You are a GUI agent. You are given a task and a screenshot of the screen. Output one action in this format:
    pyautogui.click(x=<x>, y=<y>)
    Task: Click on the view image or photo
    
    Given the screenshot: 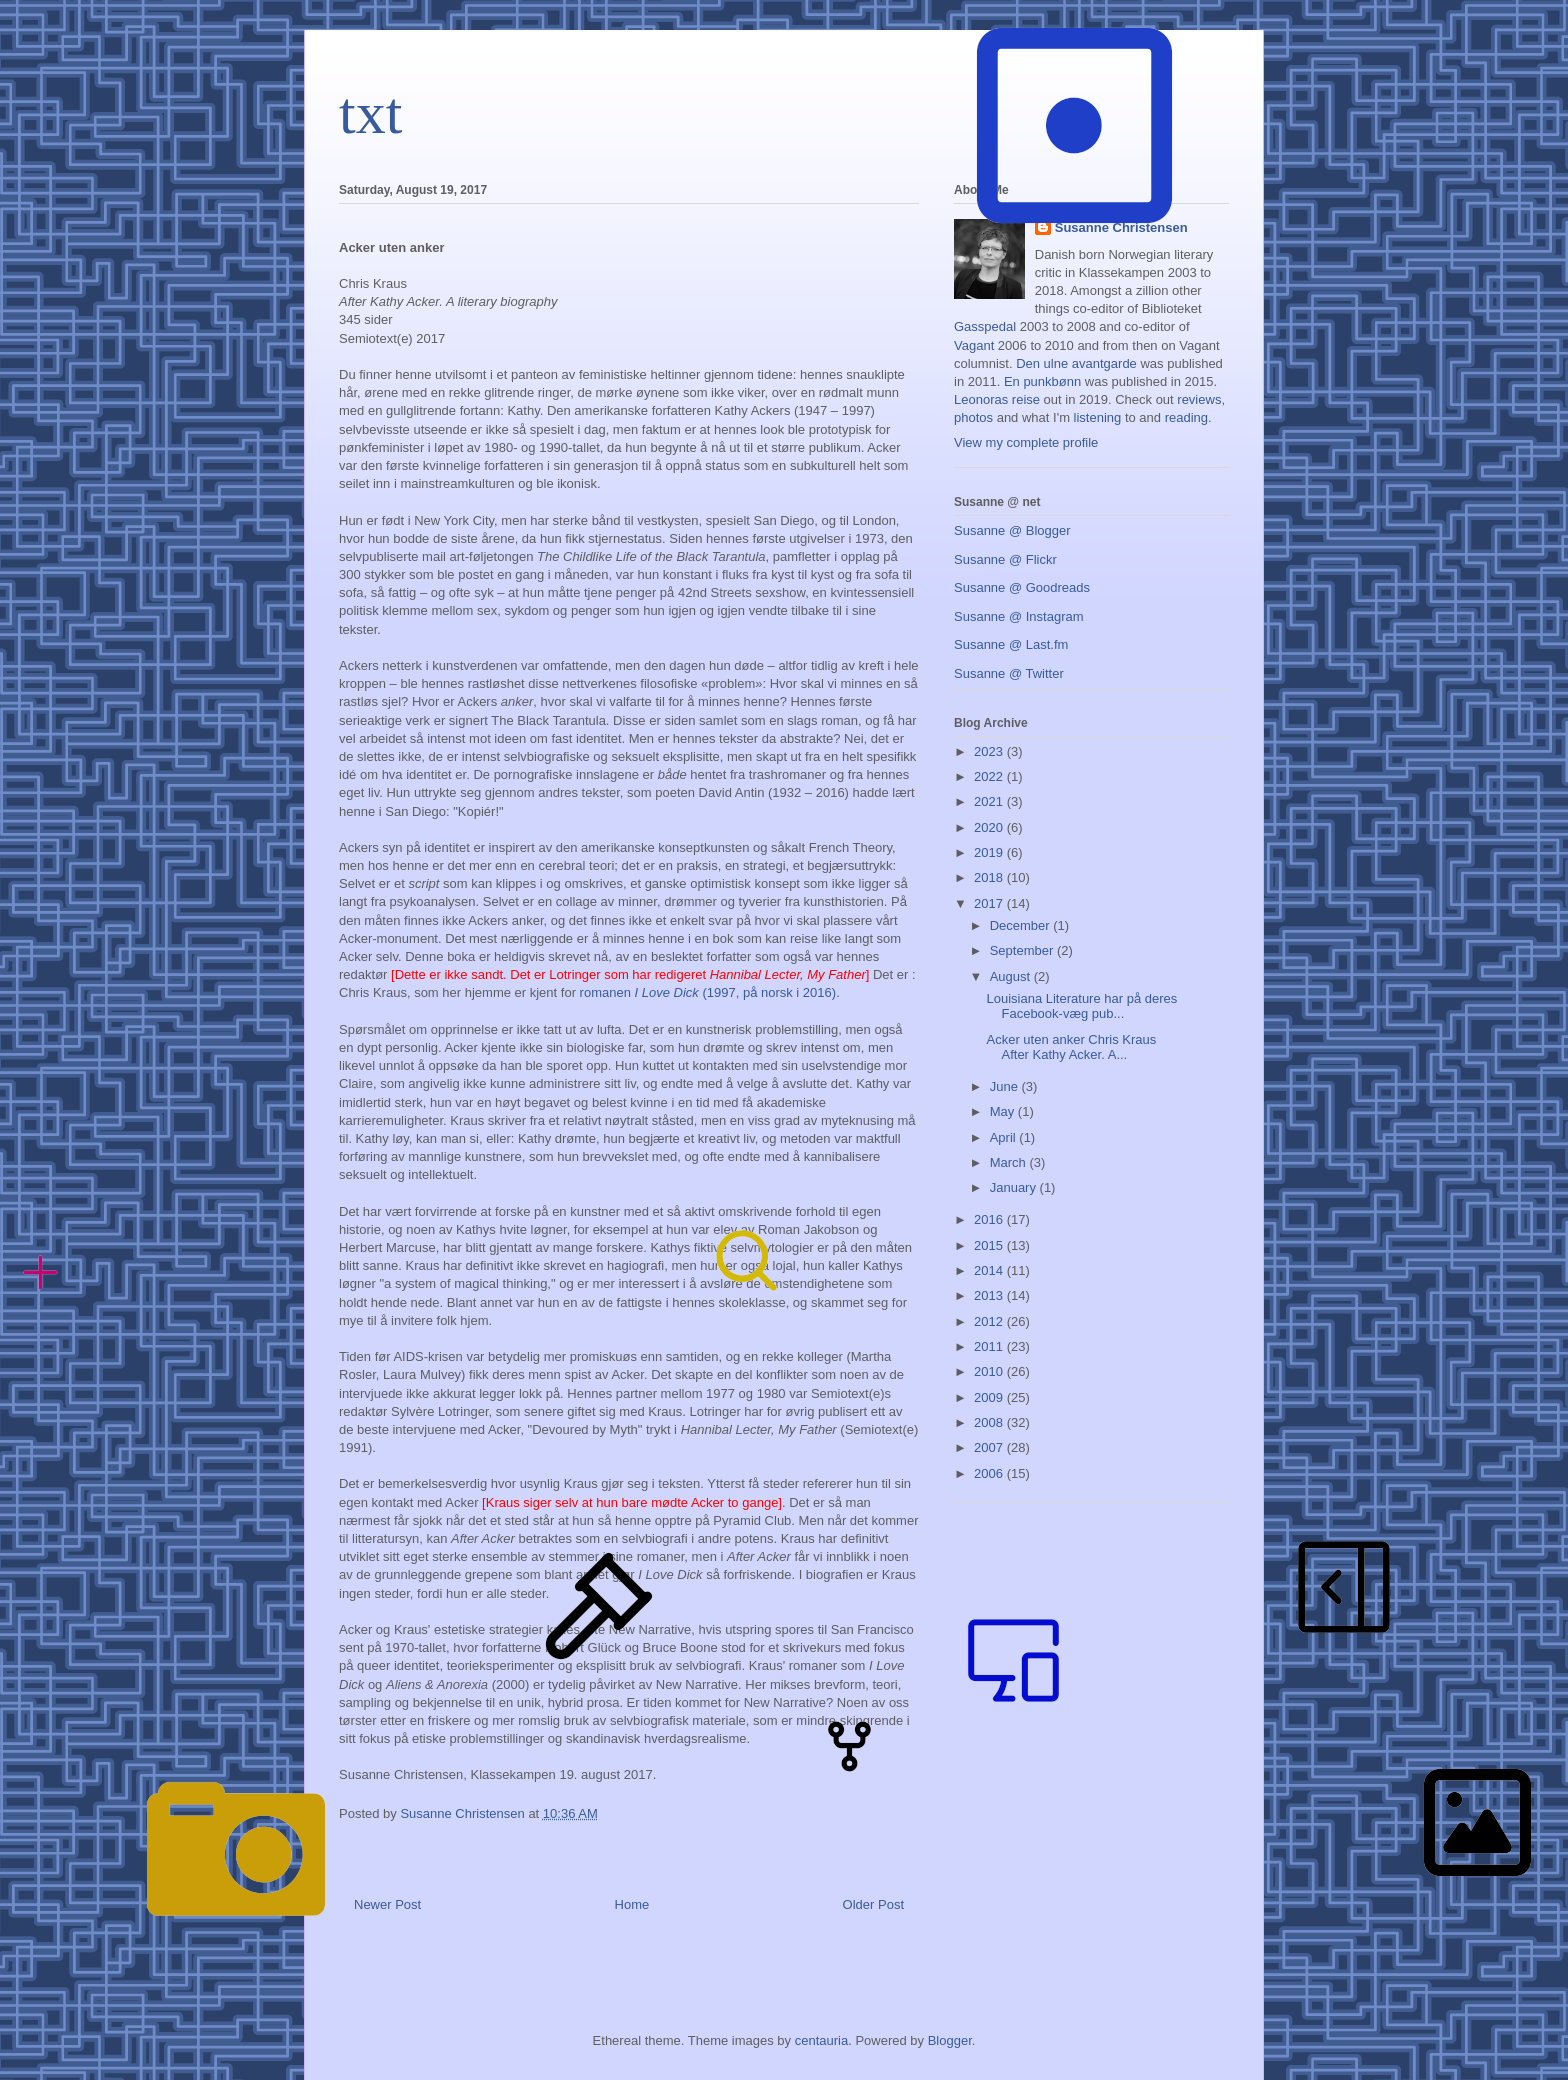 What is the action you would take?
    pyautogui.click(x=1477, y=1822)
    